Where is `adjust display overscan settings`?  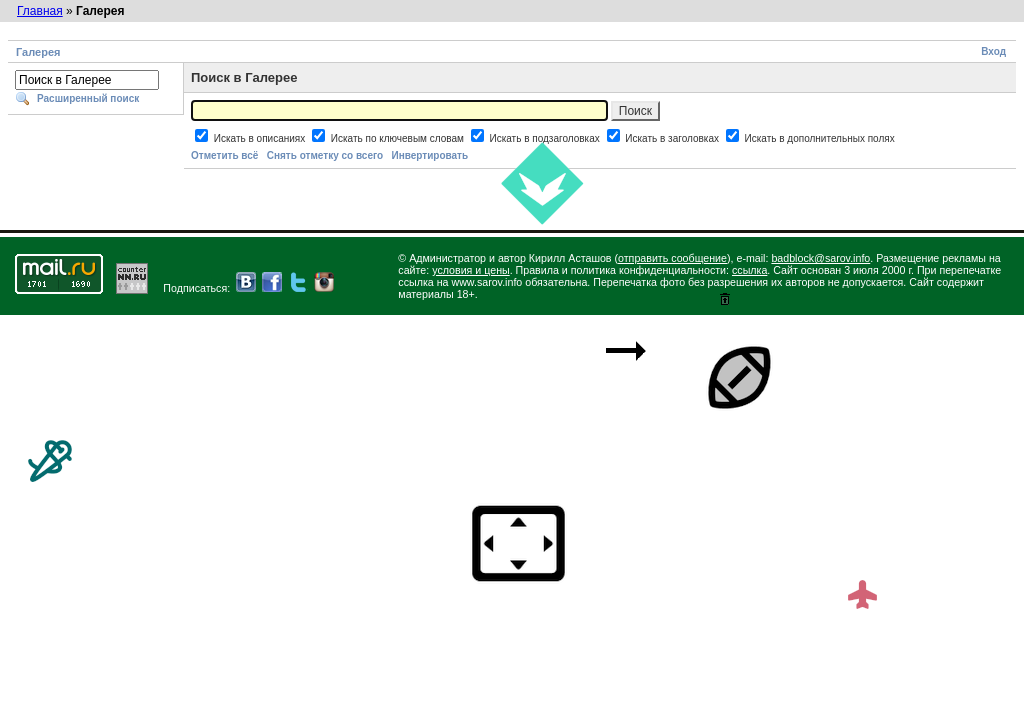
adjust display overscan settings is located at coordinates (518, 543).